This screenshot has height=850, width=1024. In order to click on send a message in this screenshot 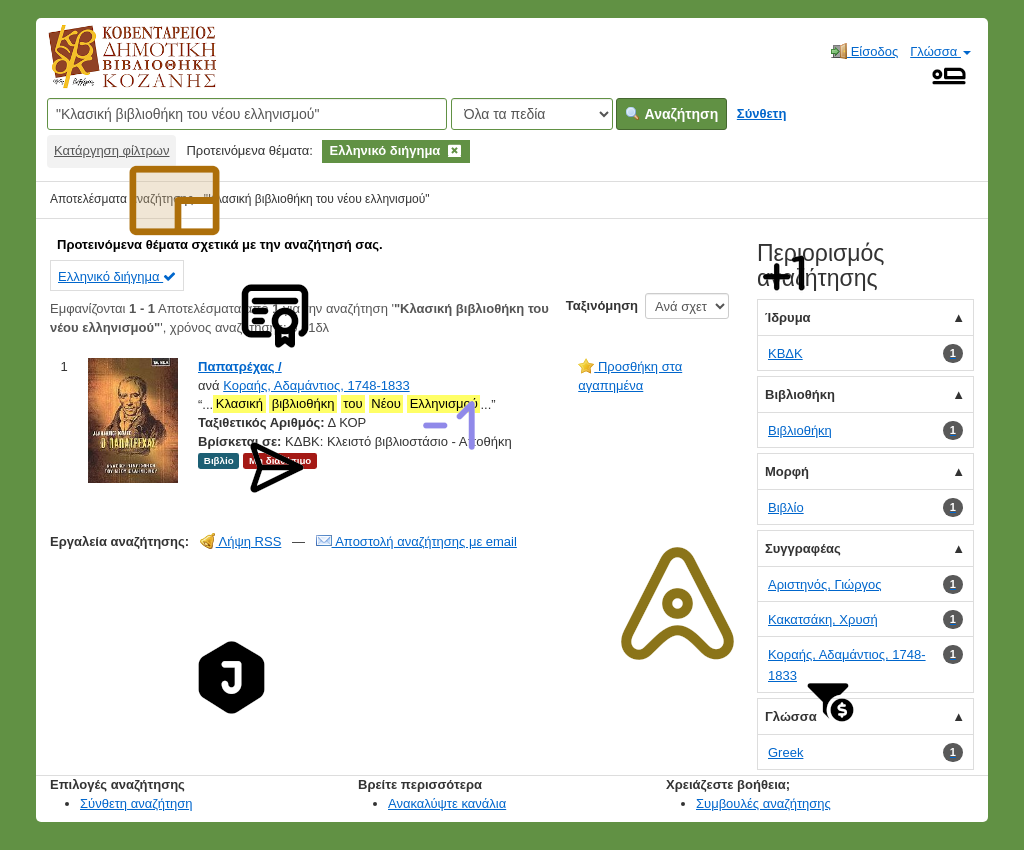, I will do `click(275, 467)`.